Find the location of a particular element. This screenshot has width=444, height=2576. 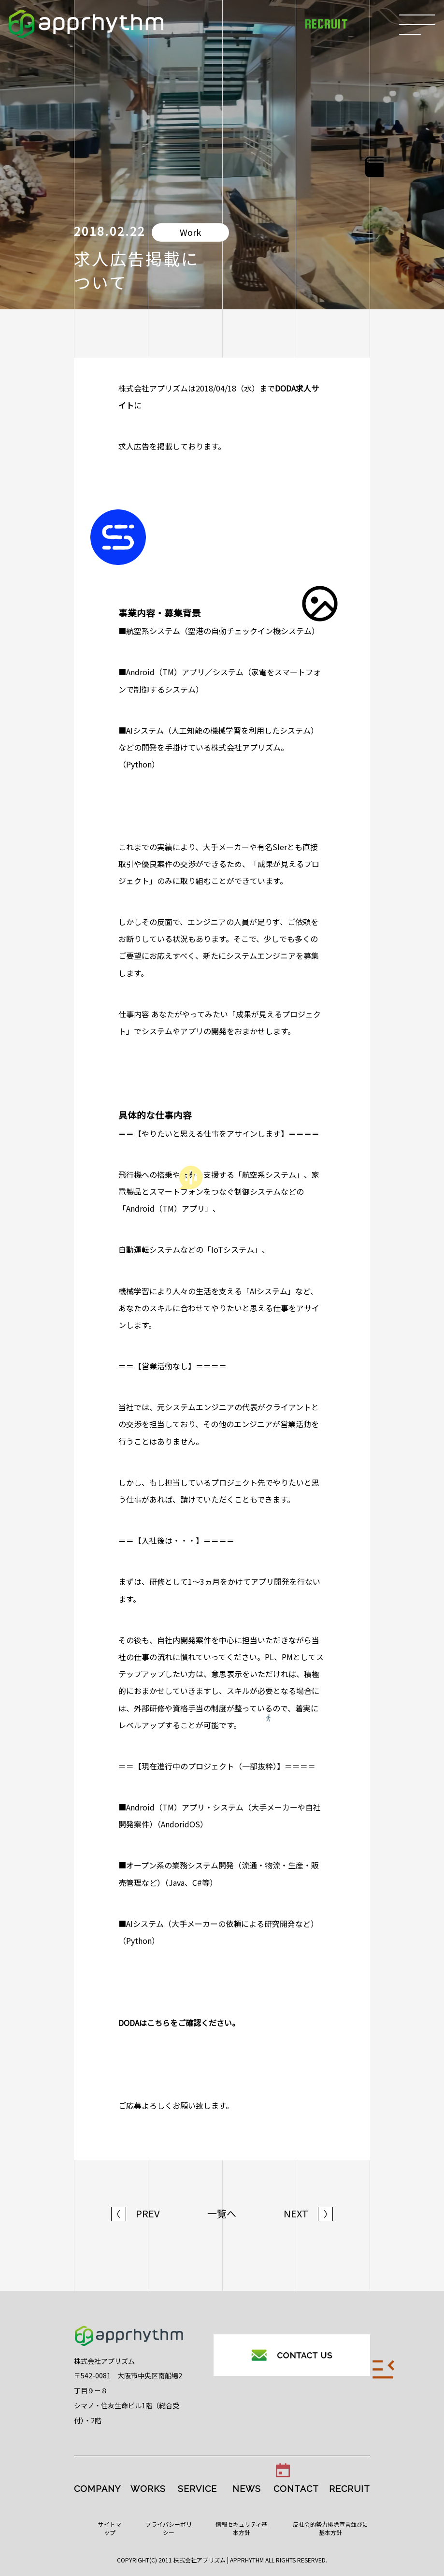

view image or photo gallery is located at coordinates (320, 604).